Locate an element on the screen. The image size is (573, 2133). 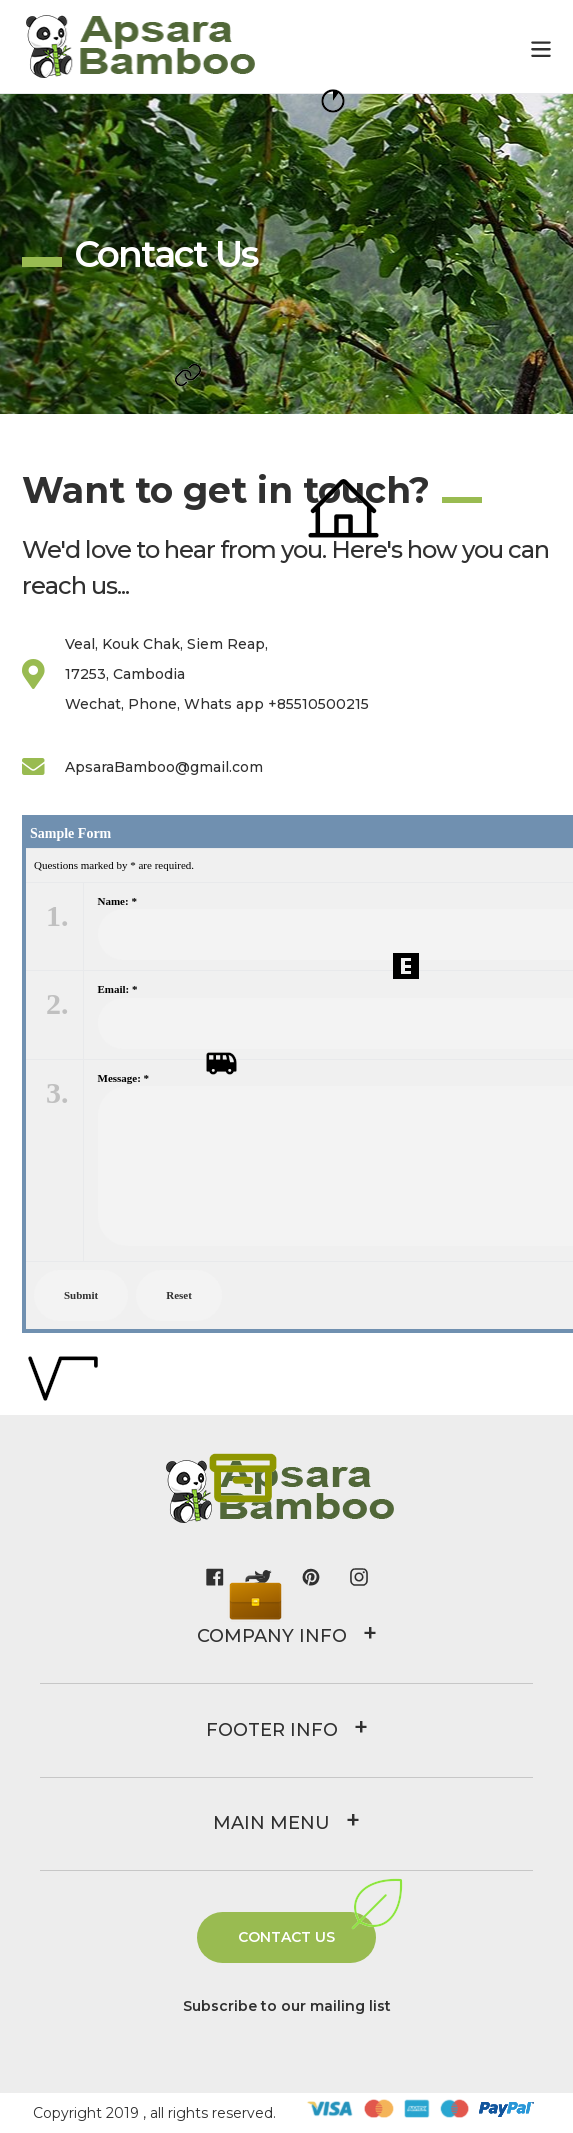
indicates explicit content warning is located at coordinates (406, 966).